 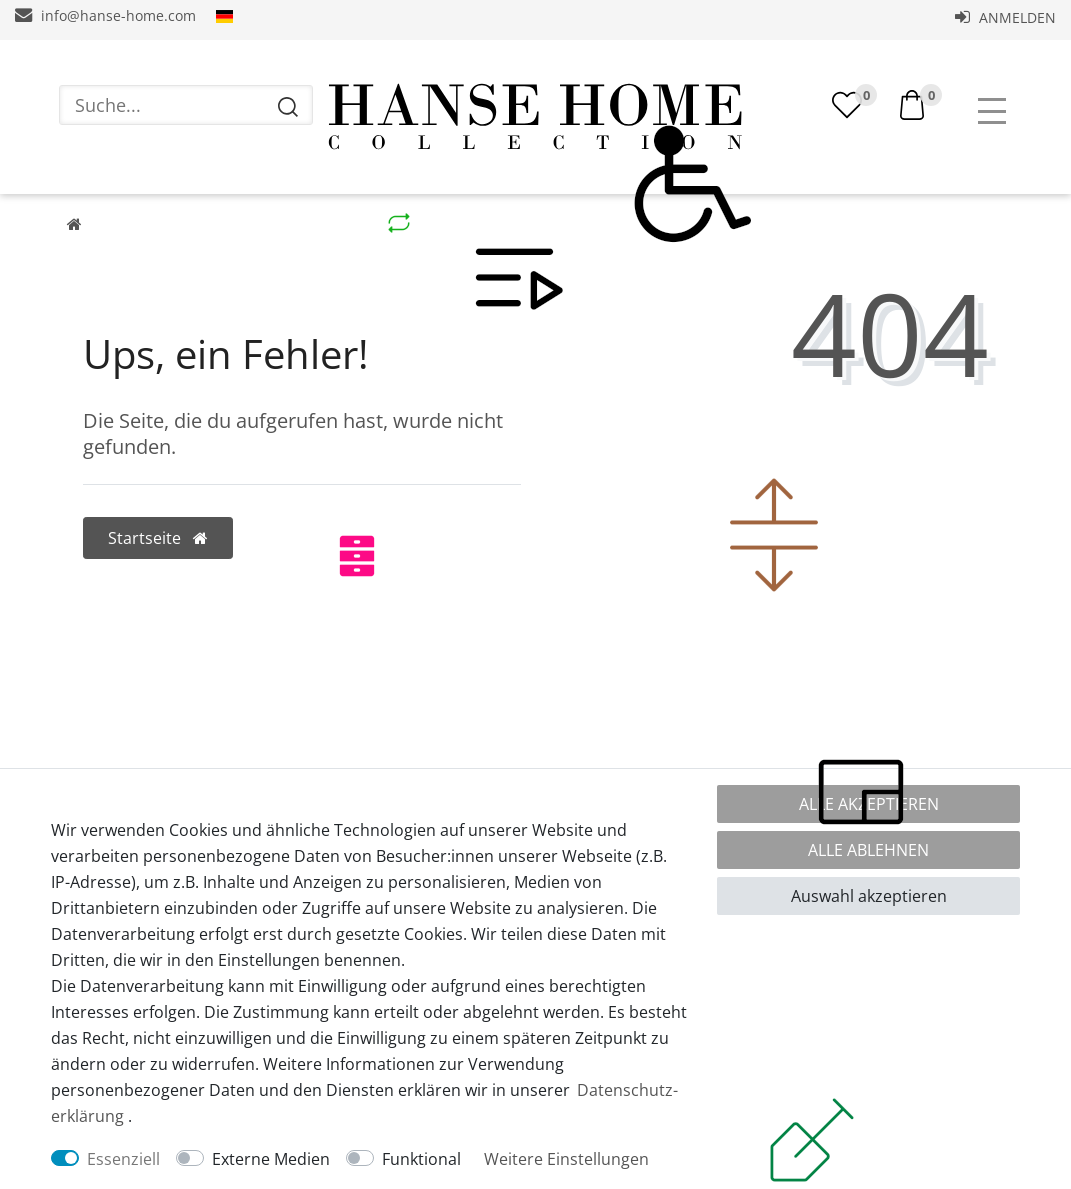 I want to click on enable picture-in-picture mode, so click(x=861, y=792).